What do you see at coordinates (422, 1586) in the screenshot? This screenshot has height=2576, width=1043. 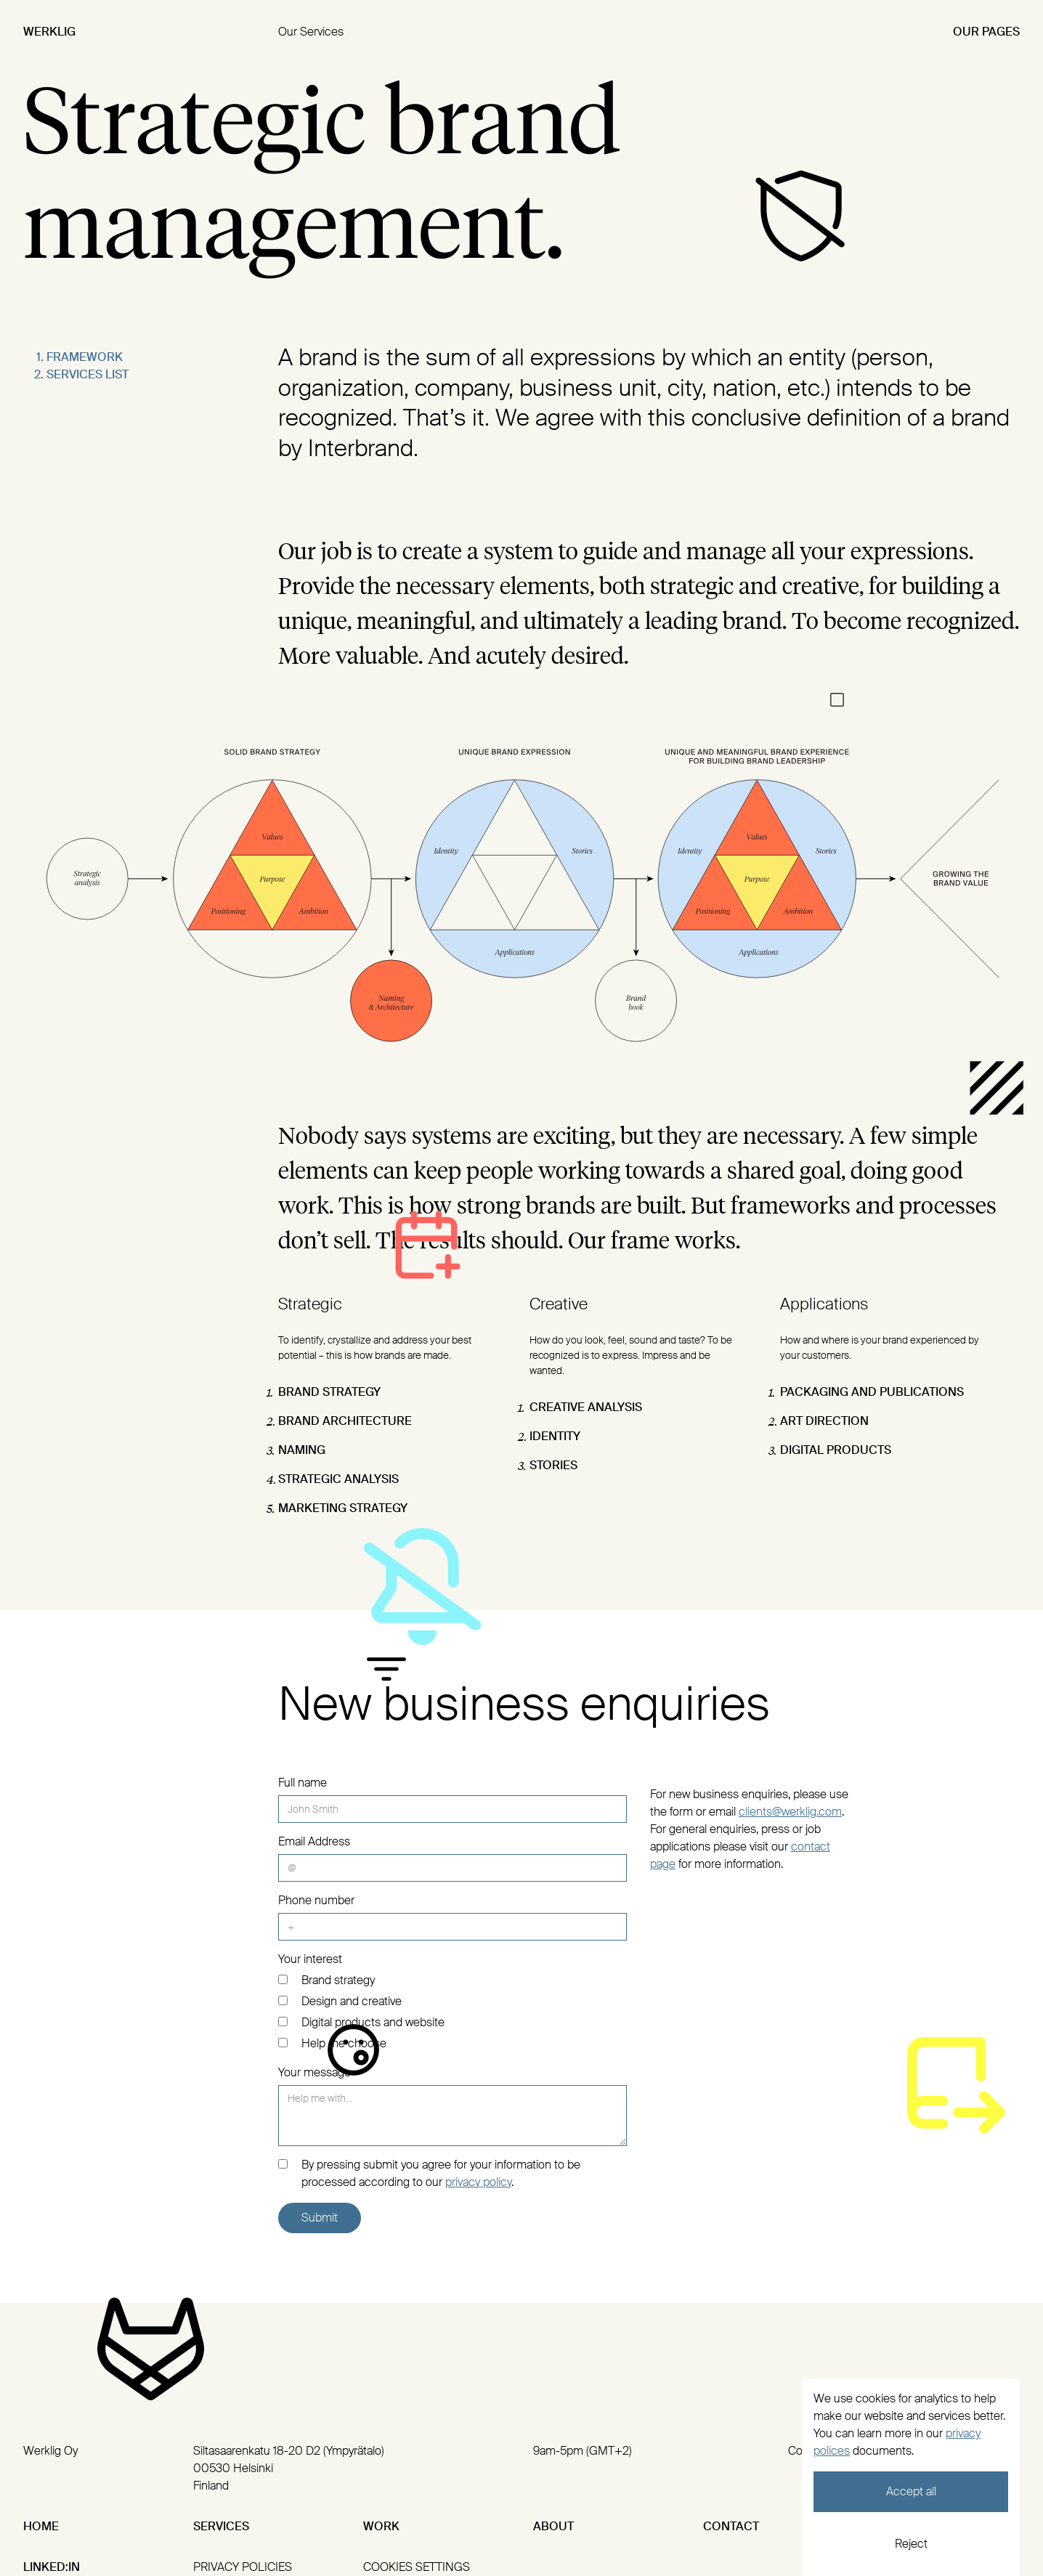 I see `mute notifications` at bounding box center [422, 1586].